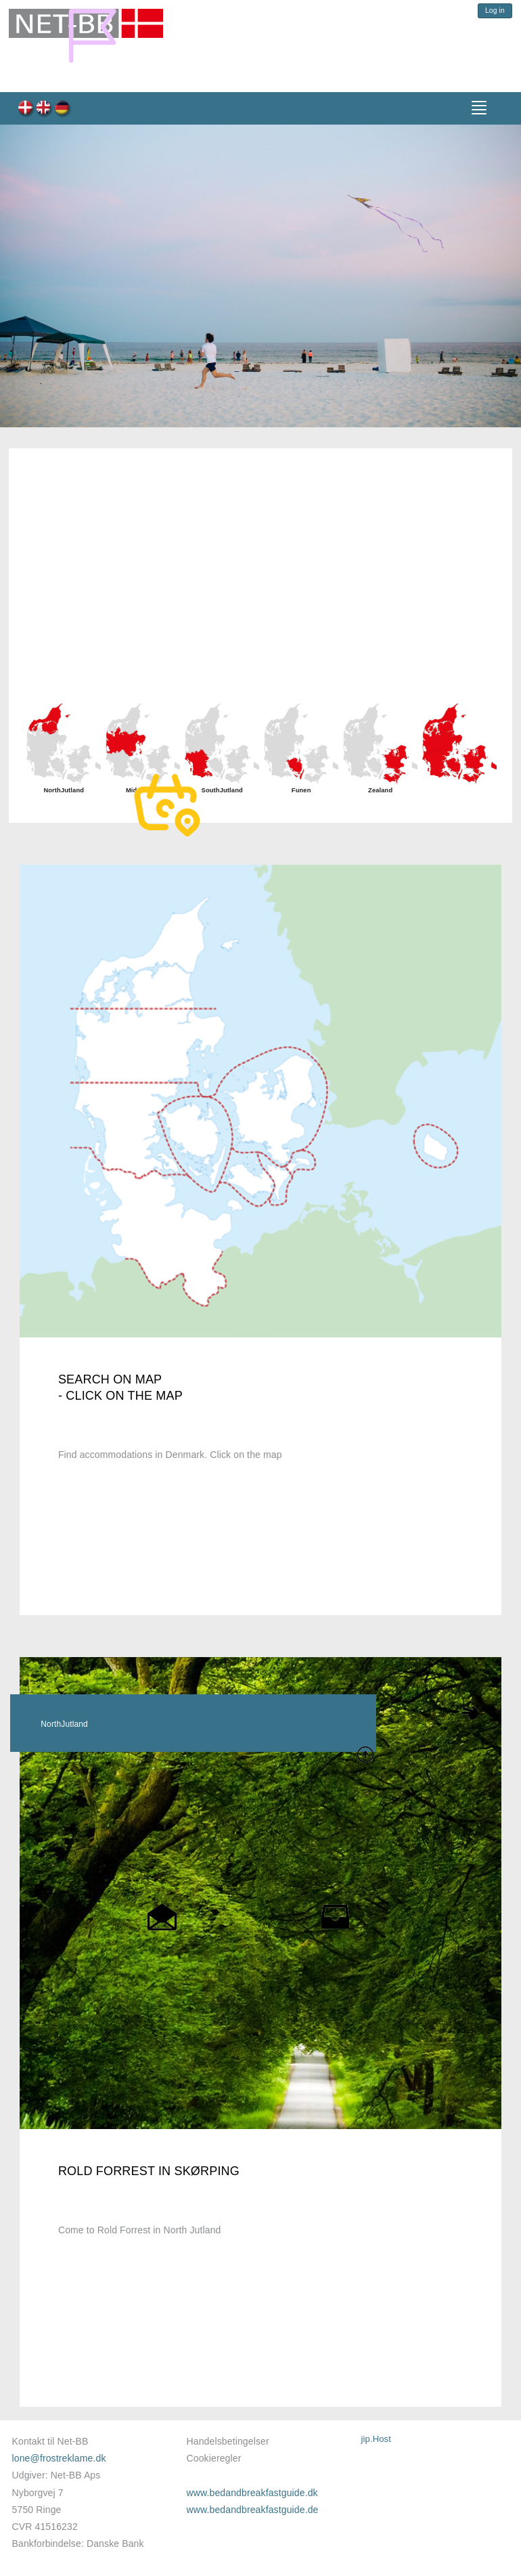  I want to click on view an opened or read email message, so click(162, 1918).